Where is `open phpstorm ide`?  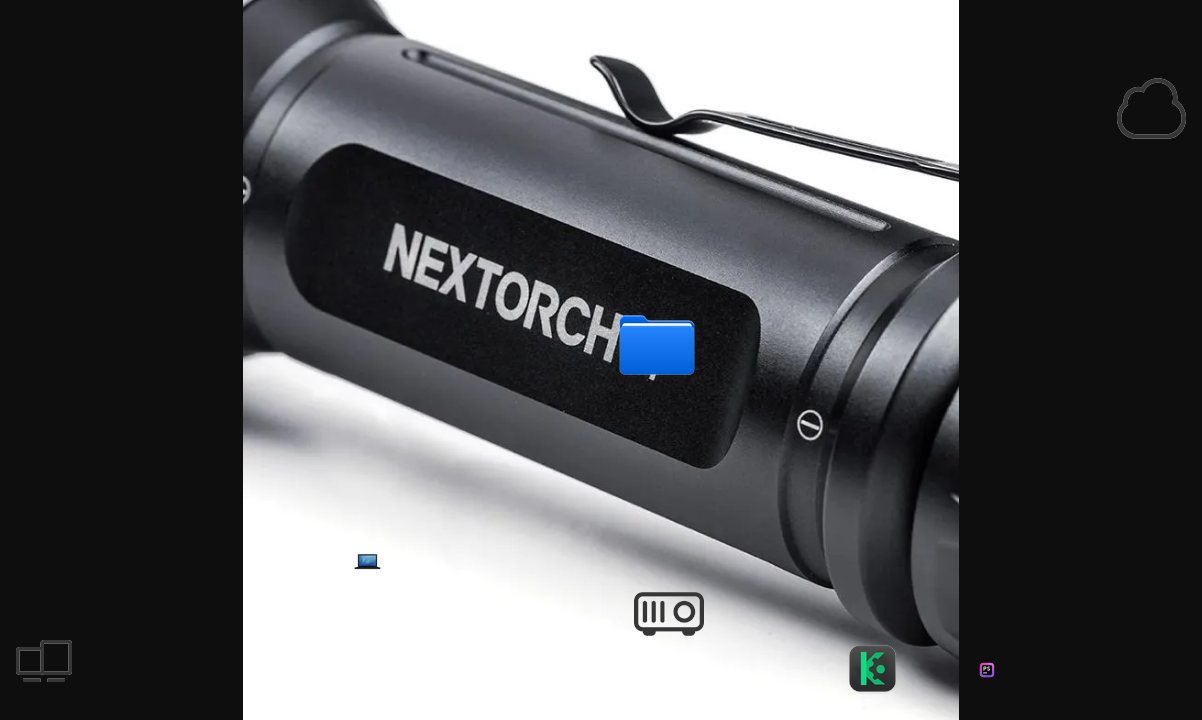 open phpstorm ide is located at coordinates (987, 670).